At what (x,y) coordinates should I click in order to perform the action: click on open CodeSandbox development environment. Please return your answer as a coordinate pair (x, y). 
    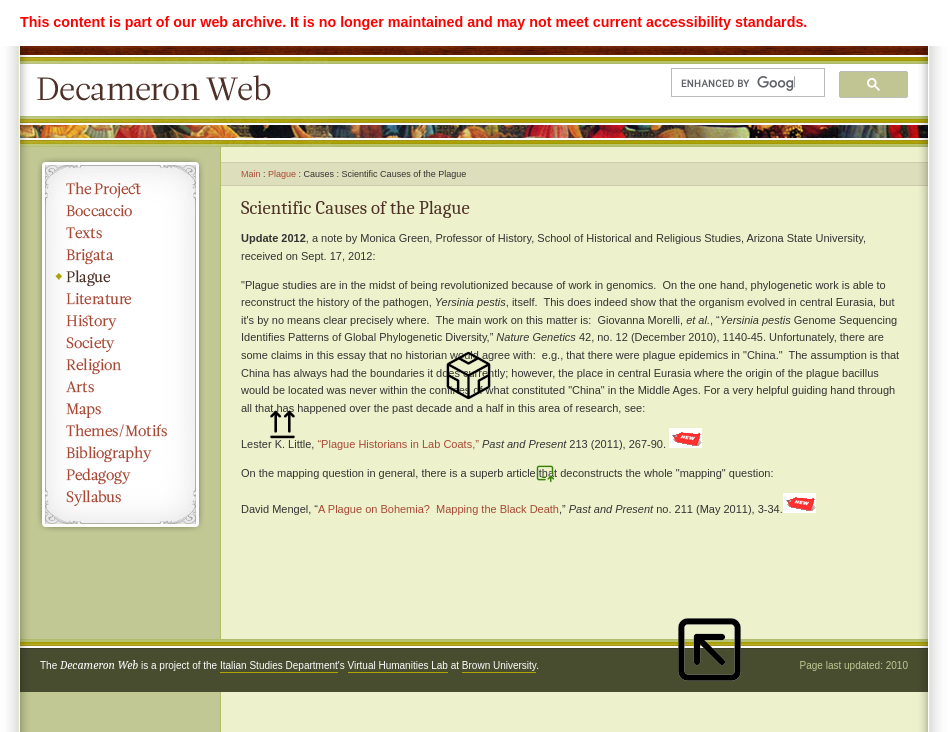
    Looking at the image, I should click on (468, 375).